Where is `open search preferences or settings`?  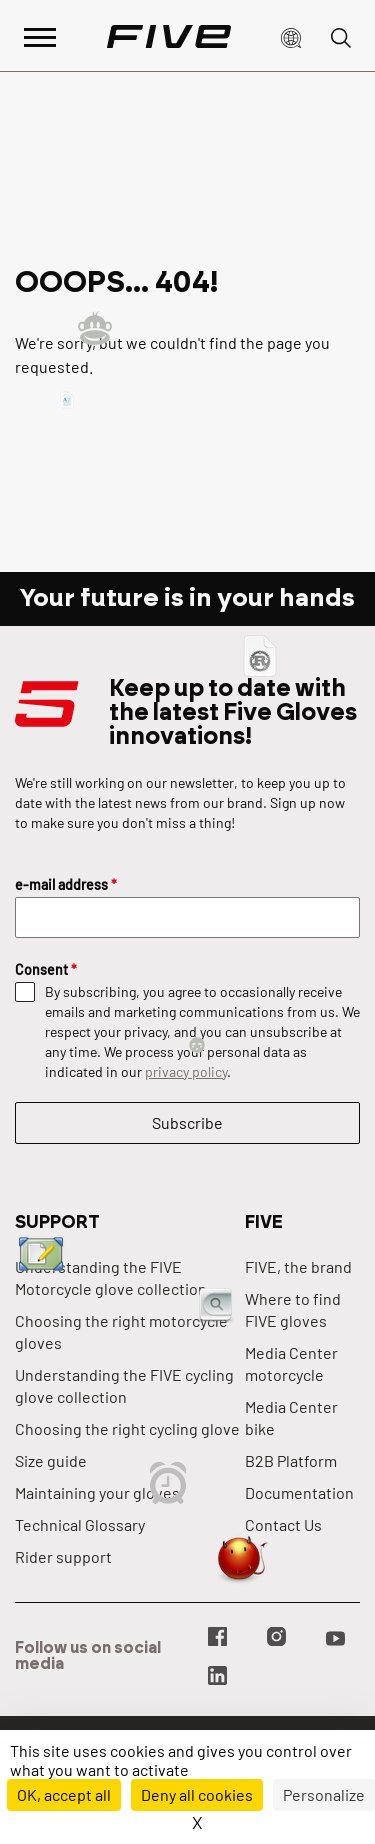
open search preferences or settings is located at coordinates (215, 1304).